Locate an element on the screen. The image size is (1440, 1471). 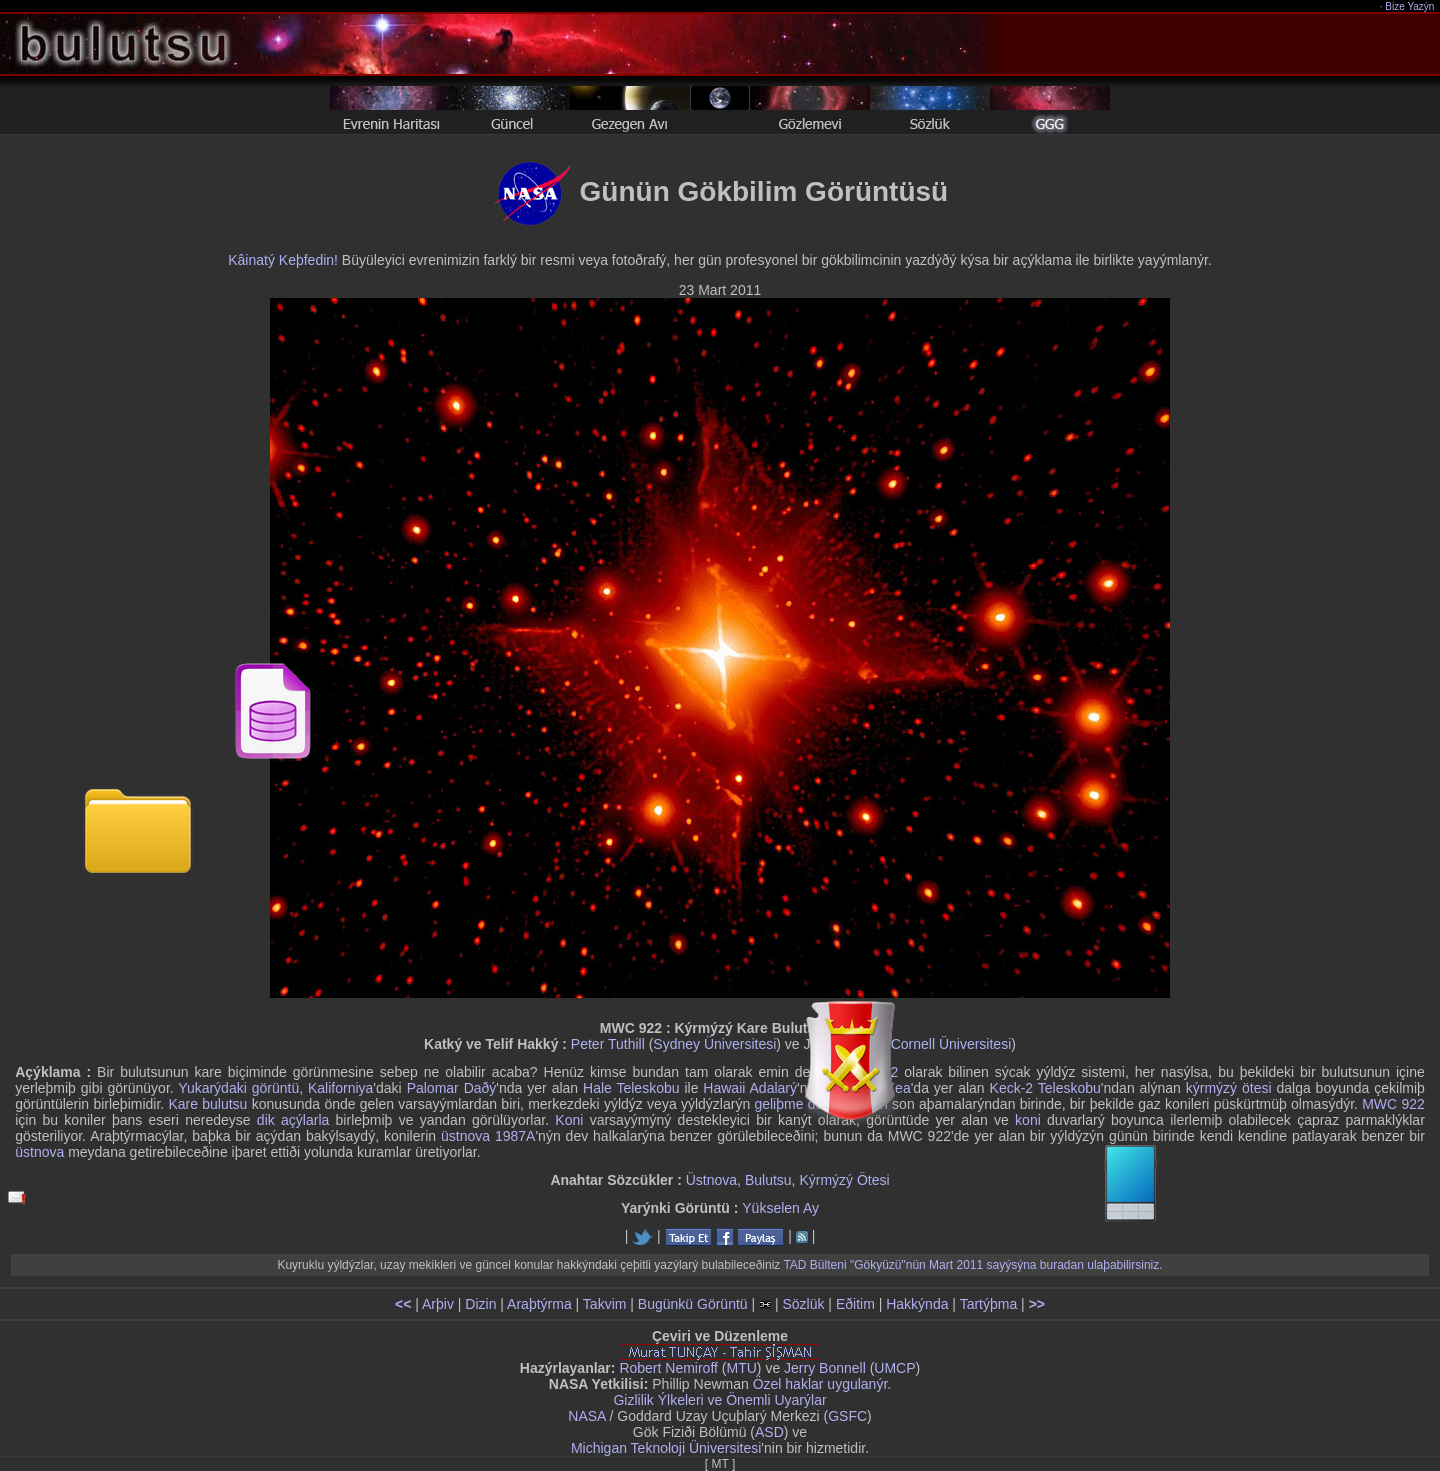
indicates high security status or strong protection level is located at coordinates (850, 1061).